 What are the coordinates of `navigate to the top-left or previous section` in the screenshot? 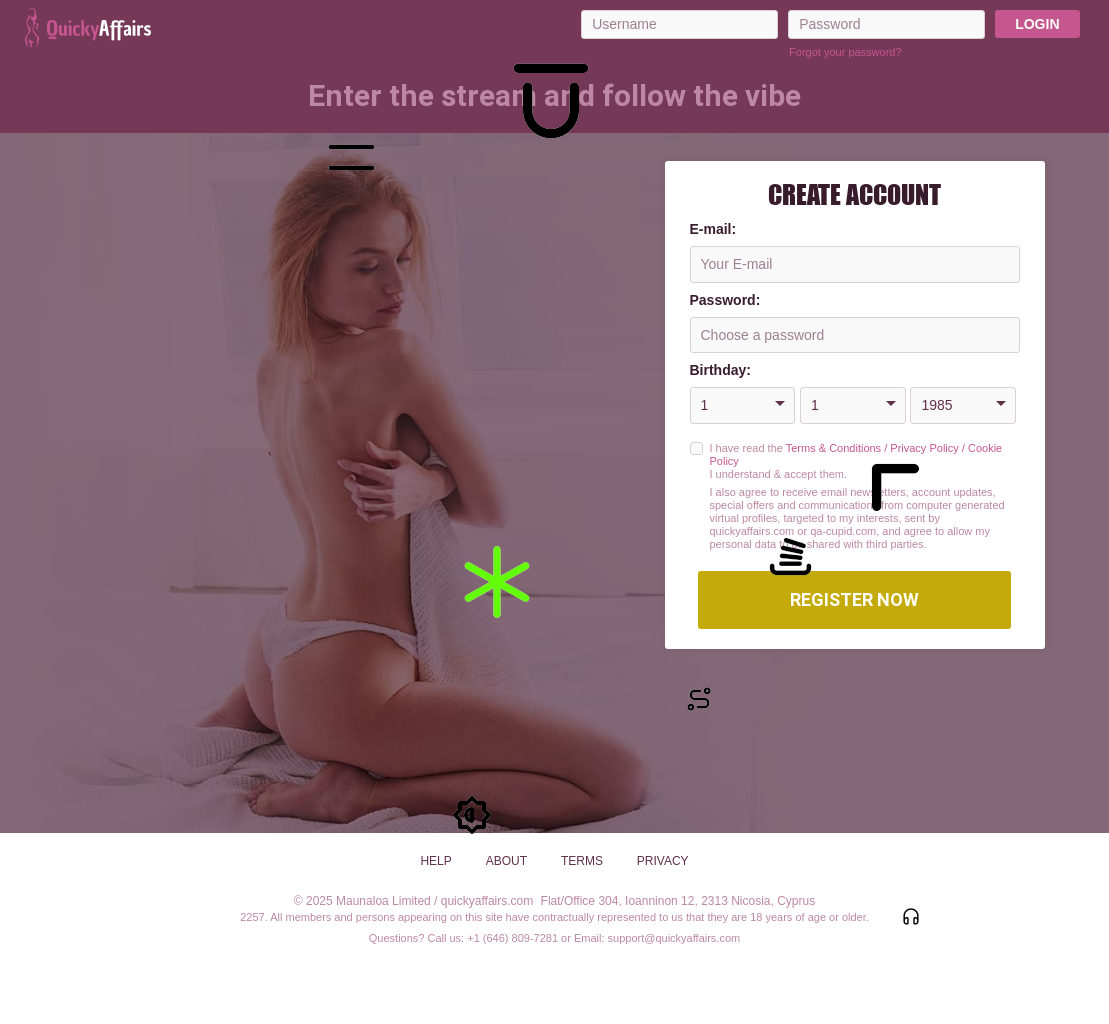 It's located at (895, 487).